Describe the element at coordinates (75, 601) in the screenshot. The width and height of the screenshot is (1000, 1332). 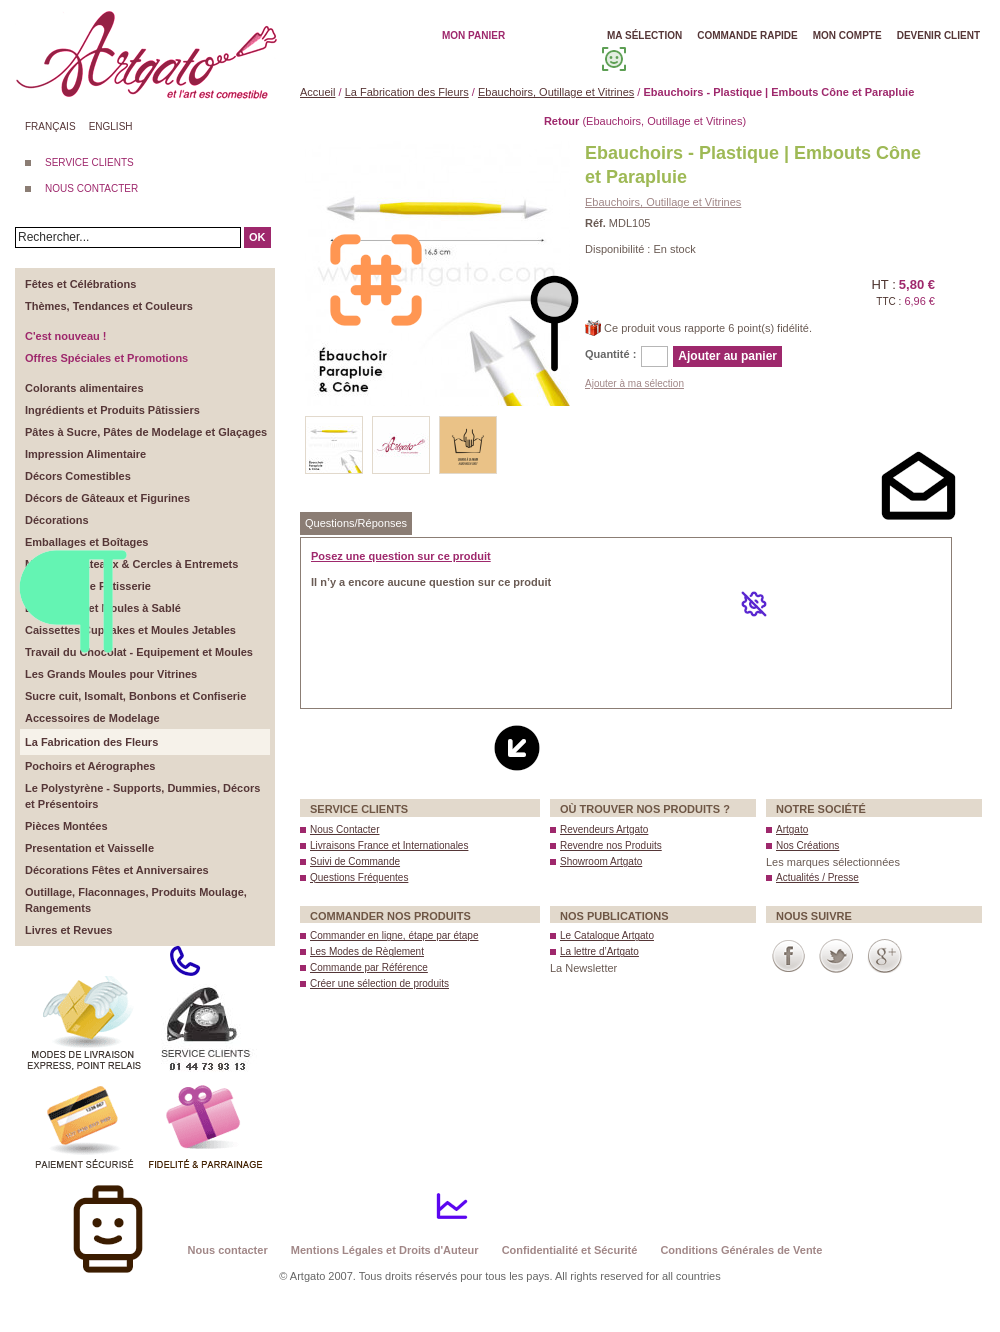
I see `toggle paragraph formatting` at that location.